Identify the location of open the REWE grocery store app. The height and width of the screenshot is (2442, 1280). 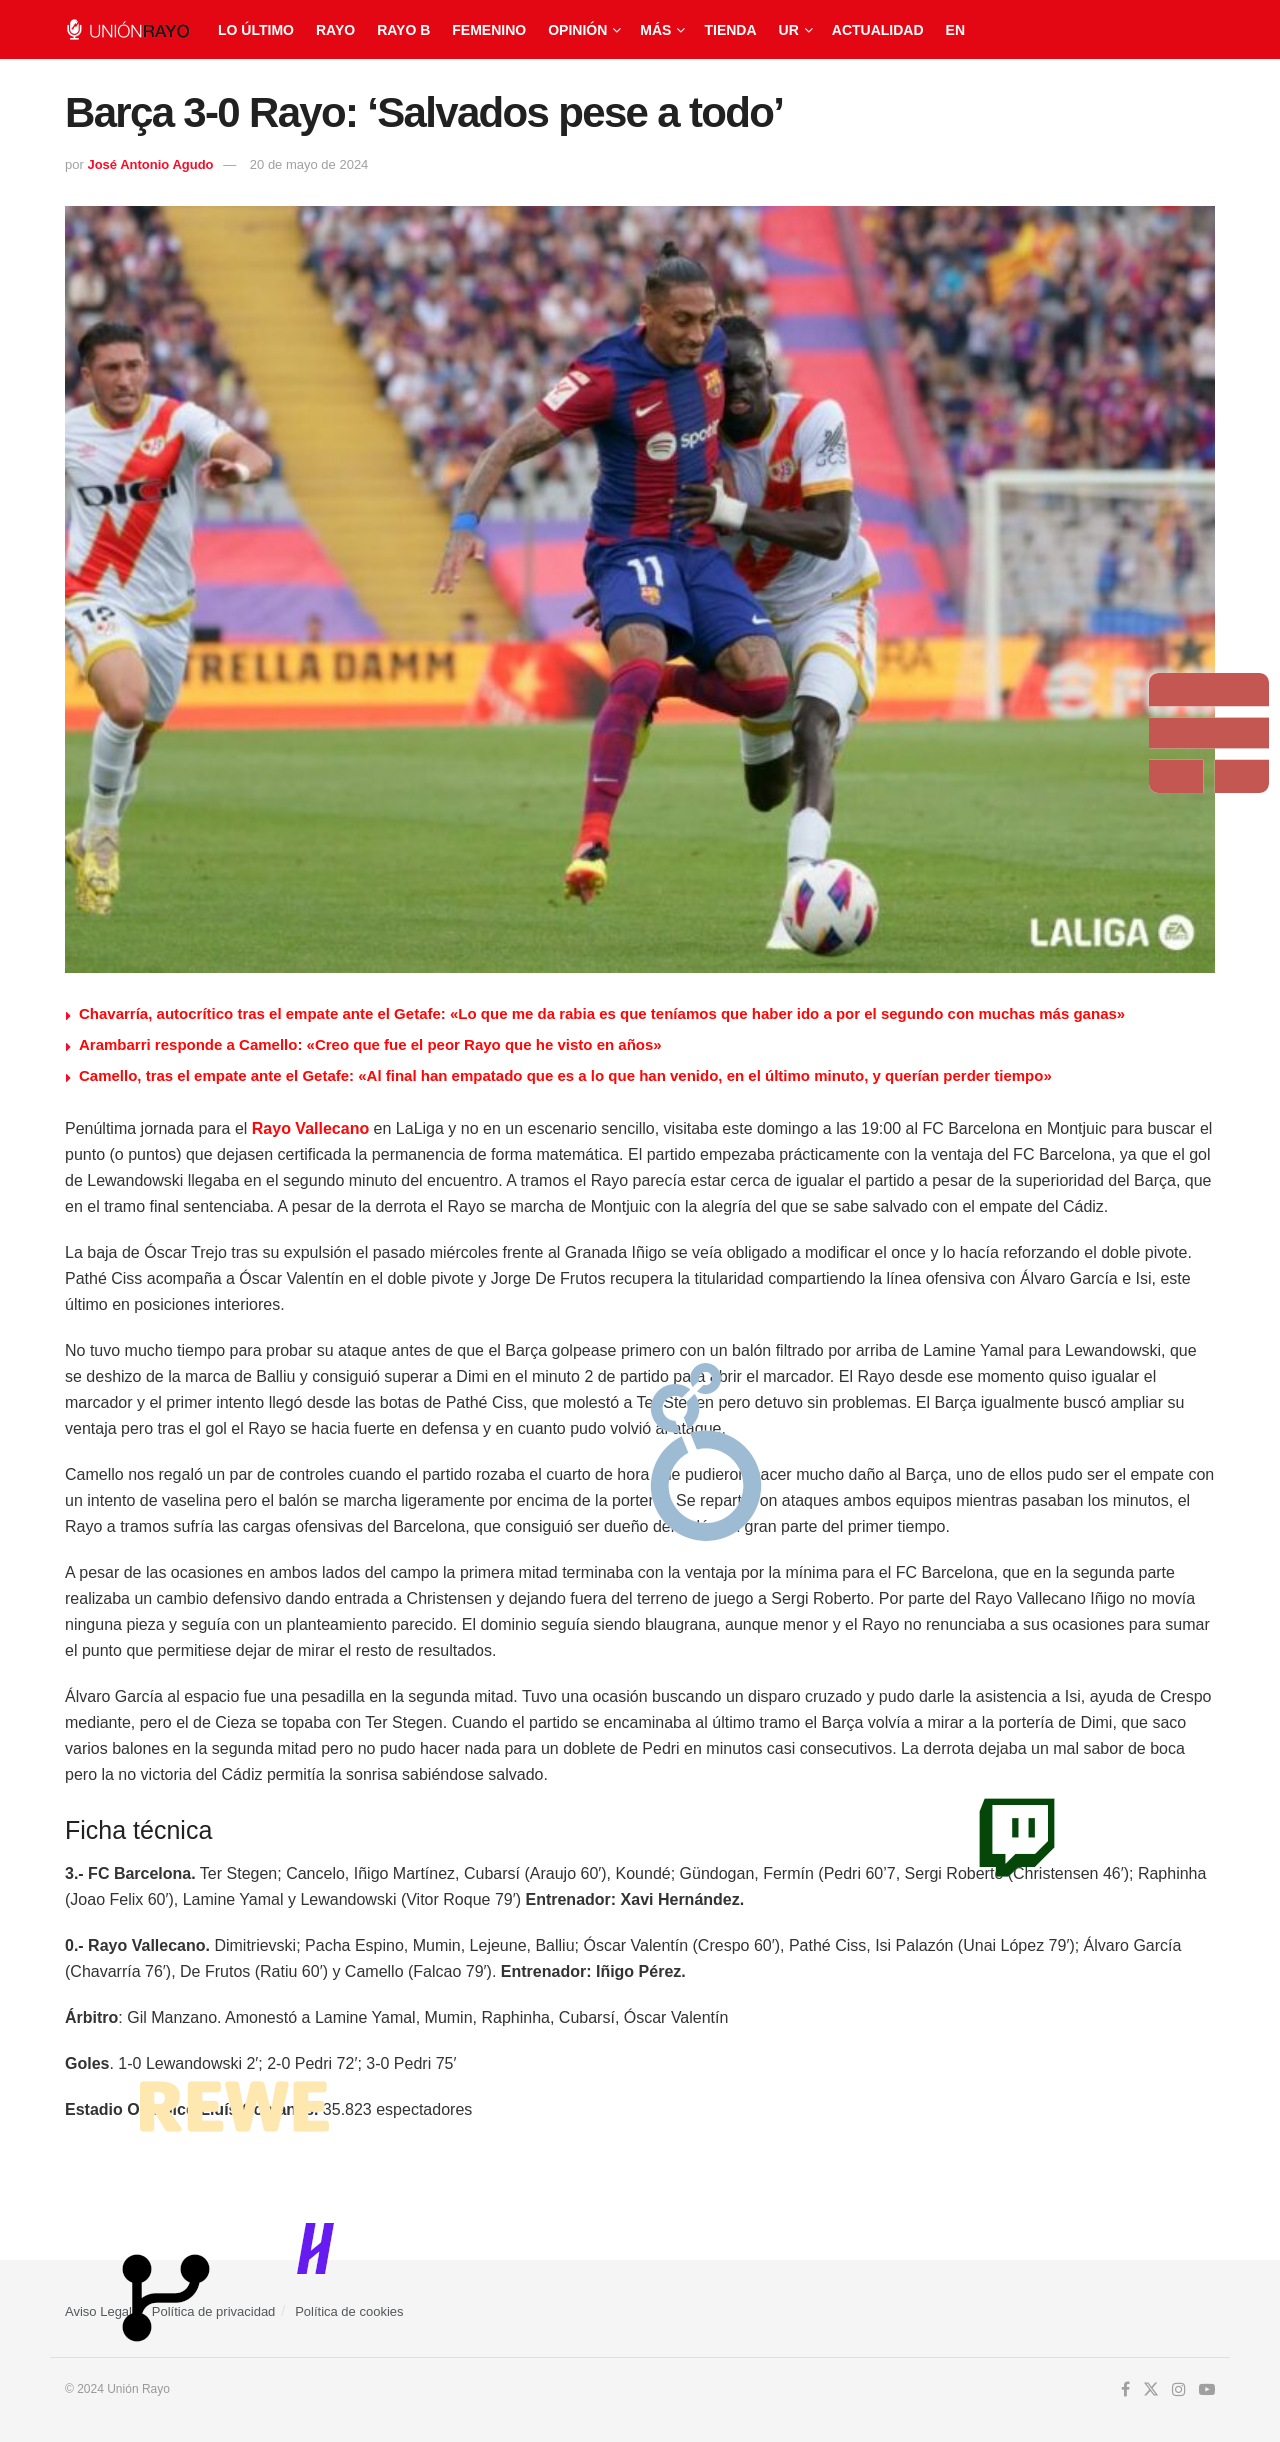
(234, 2106).